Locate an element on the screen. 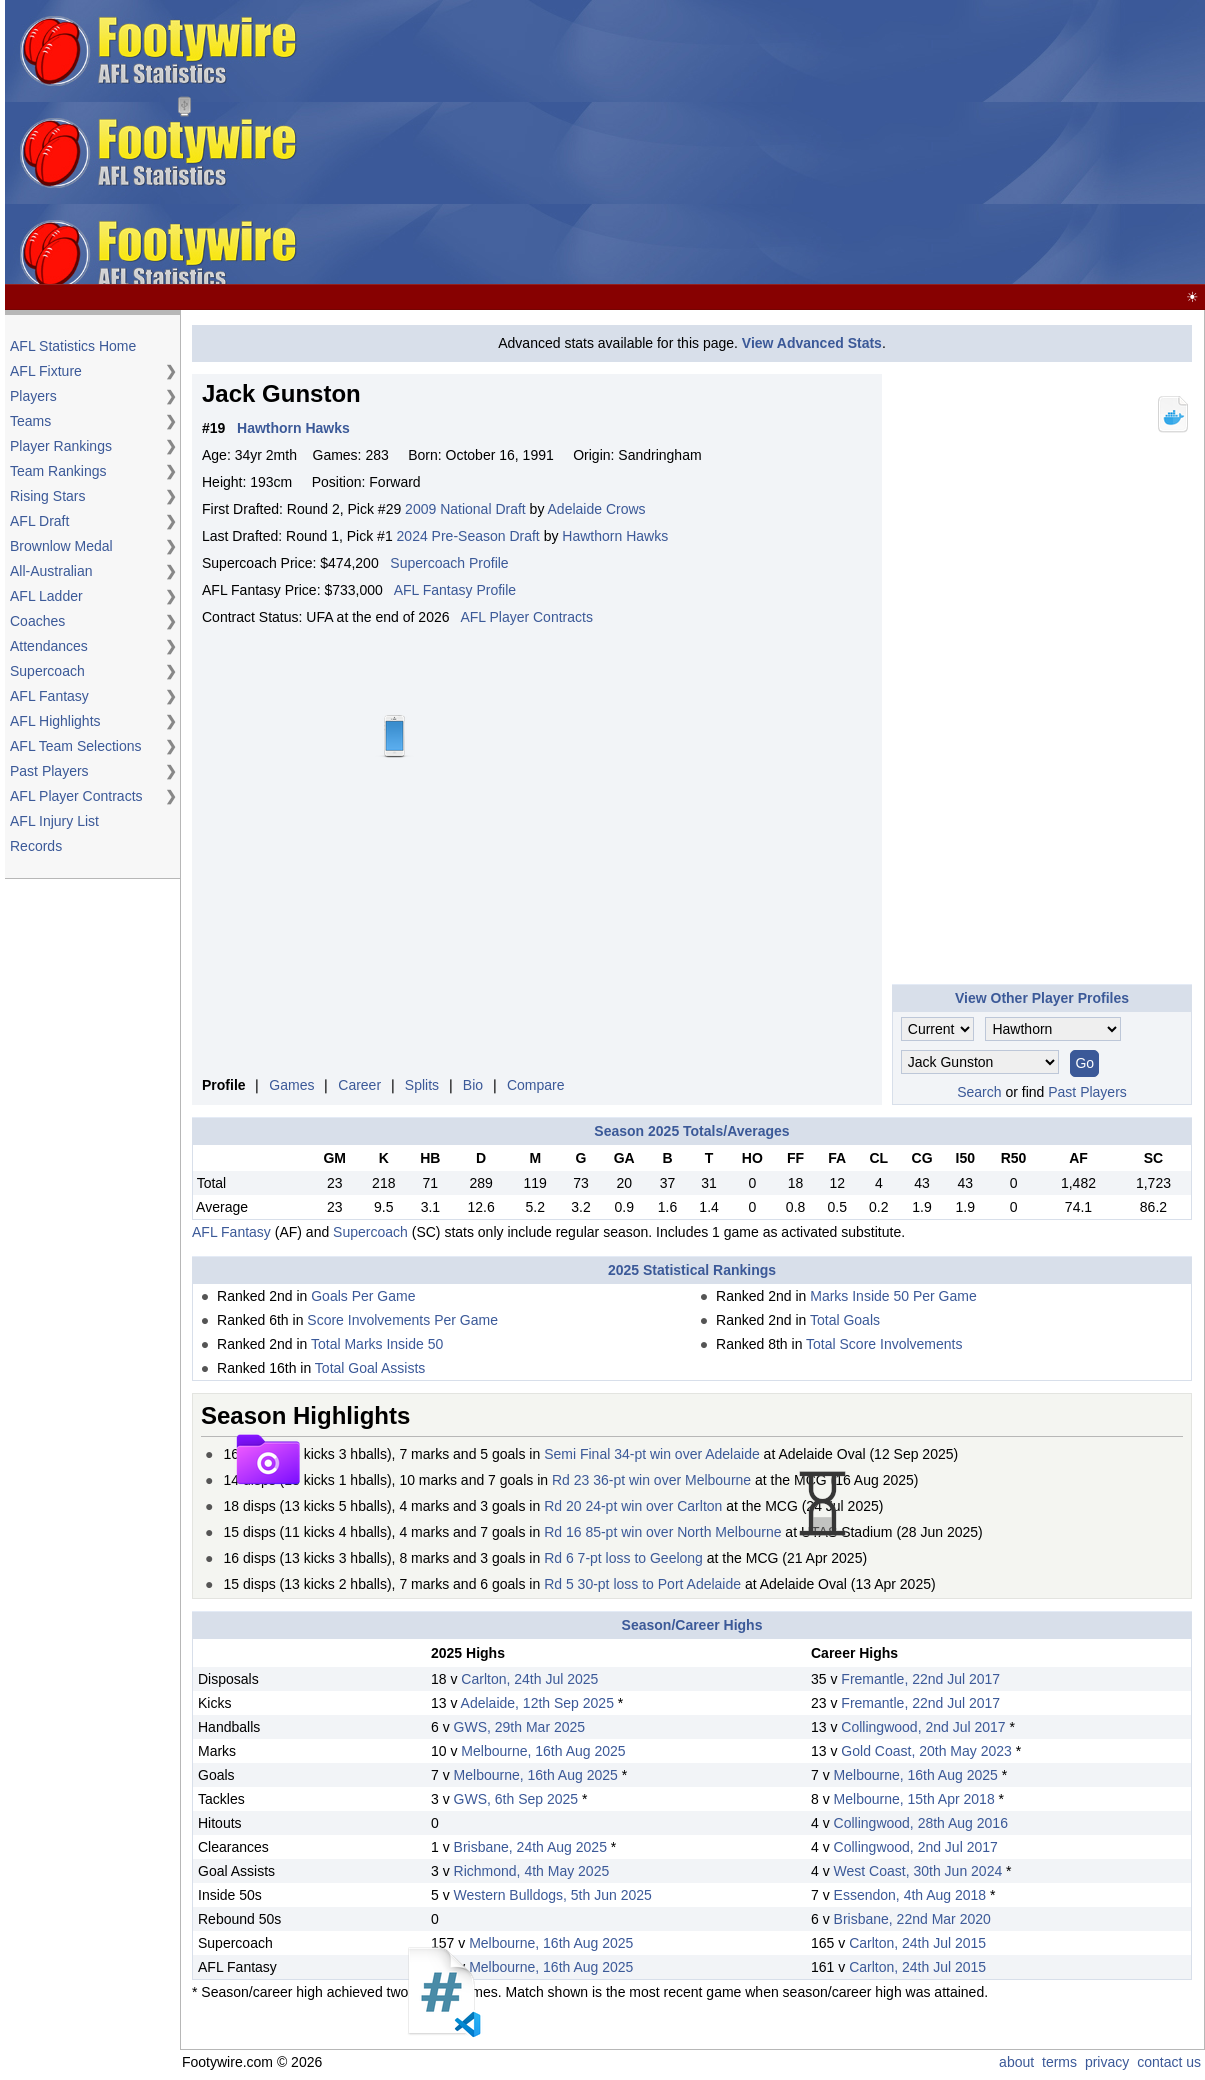 This screenshot has width=1205, height=2080. connect or sync an iPhone device is located at coordinates (394, 736).